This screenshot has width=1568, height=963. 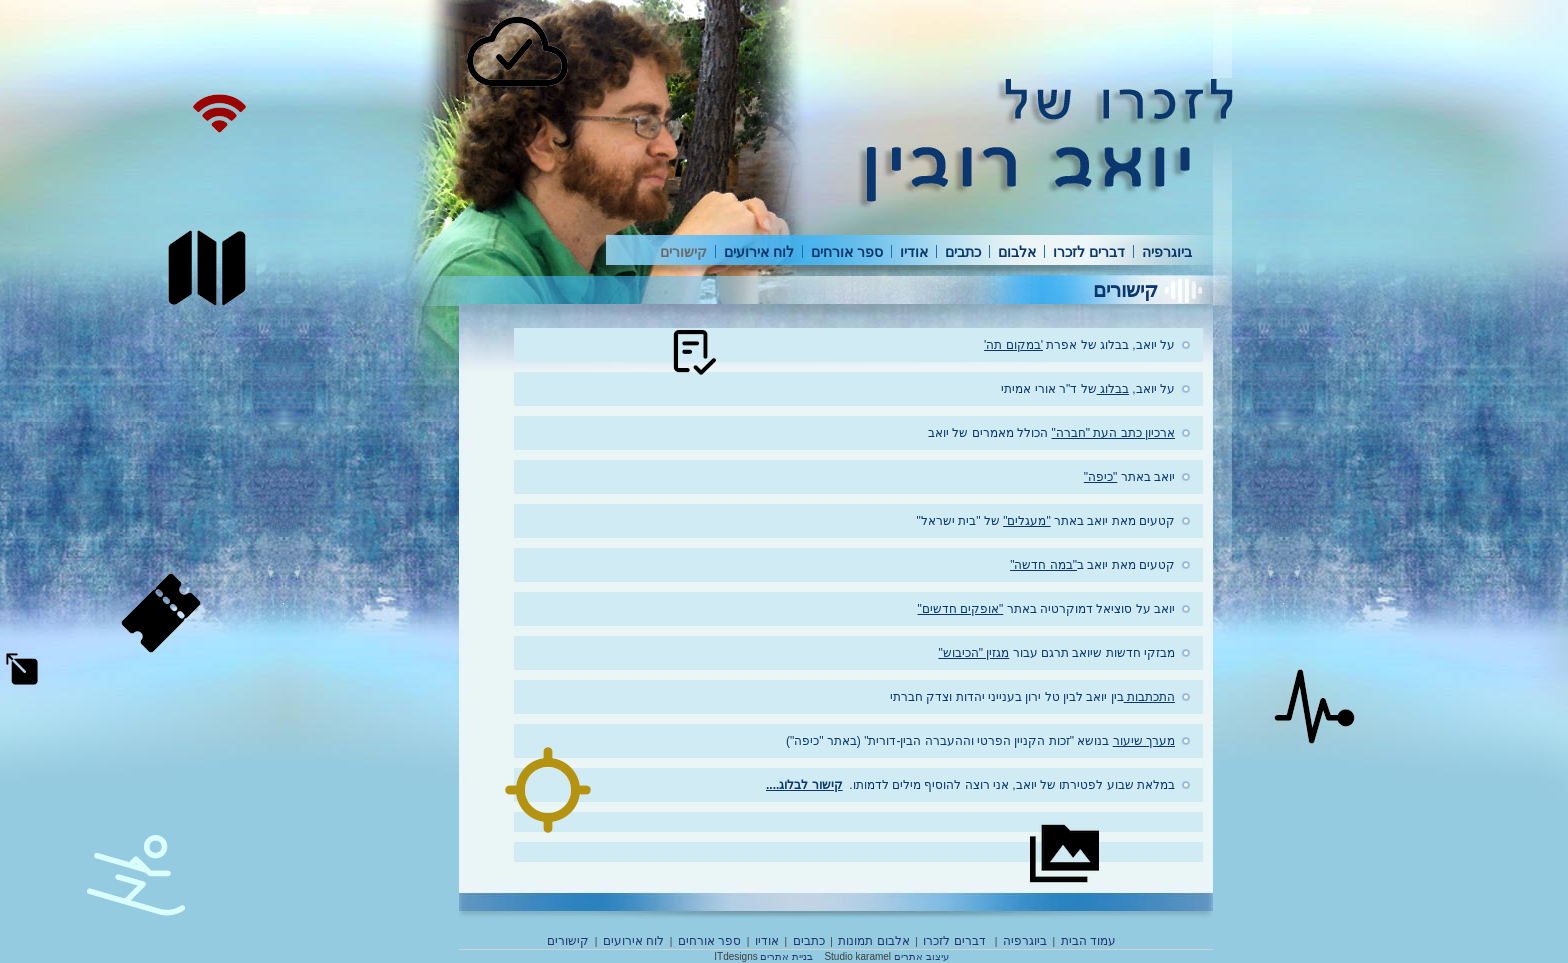 What do you see at coordinates (548, 790) in the screenshot?
I see `find my current location` at bounding box center [548, 790].